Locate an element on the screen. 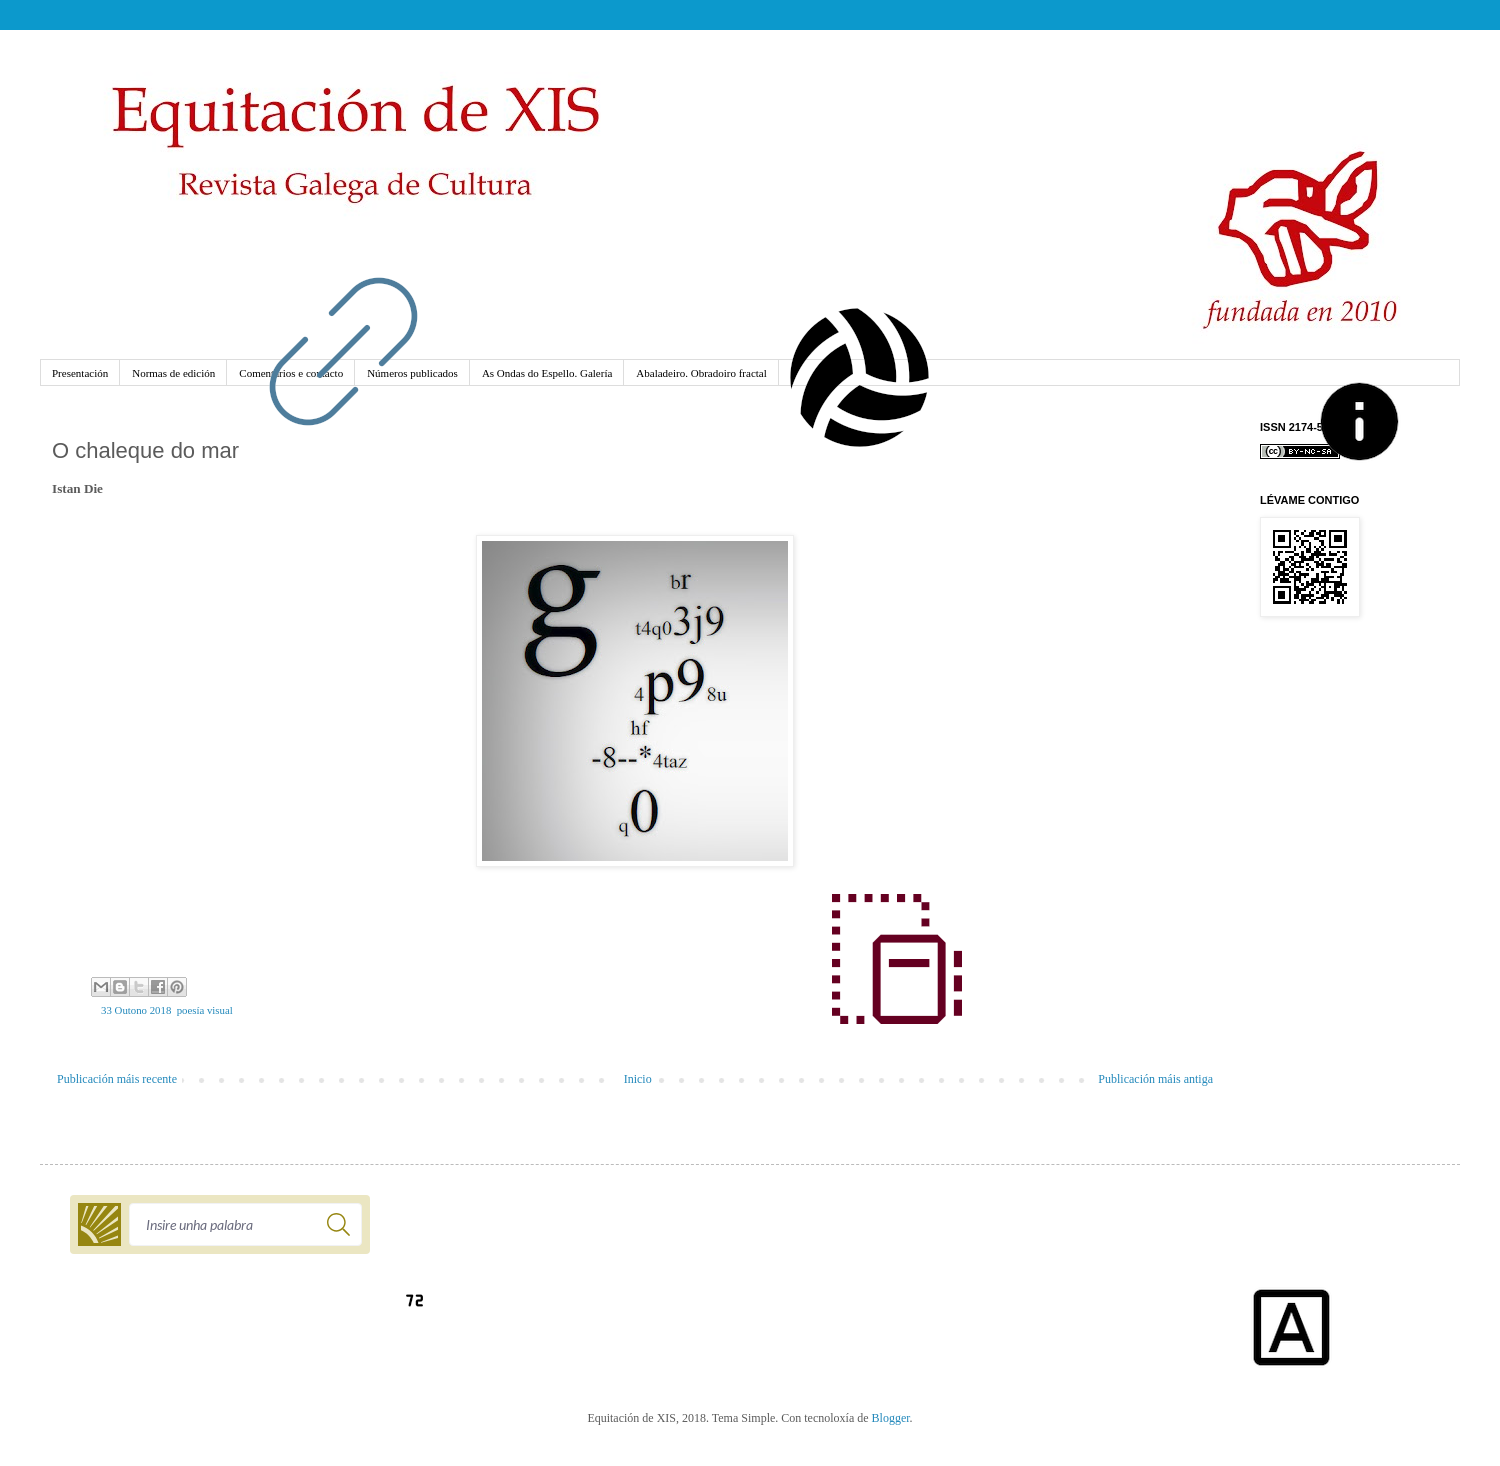 The width and height of the screenshot is (1500, 1466). download or install new fonts is located at coordinates (1291, 1327).